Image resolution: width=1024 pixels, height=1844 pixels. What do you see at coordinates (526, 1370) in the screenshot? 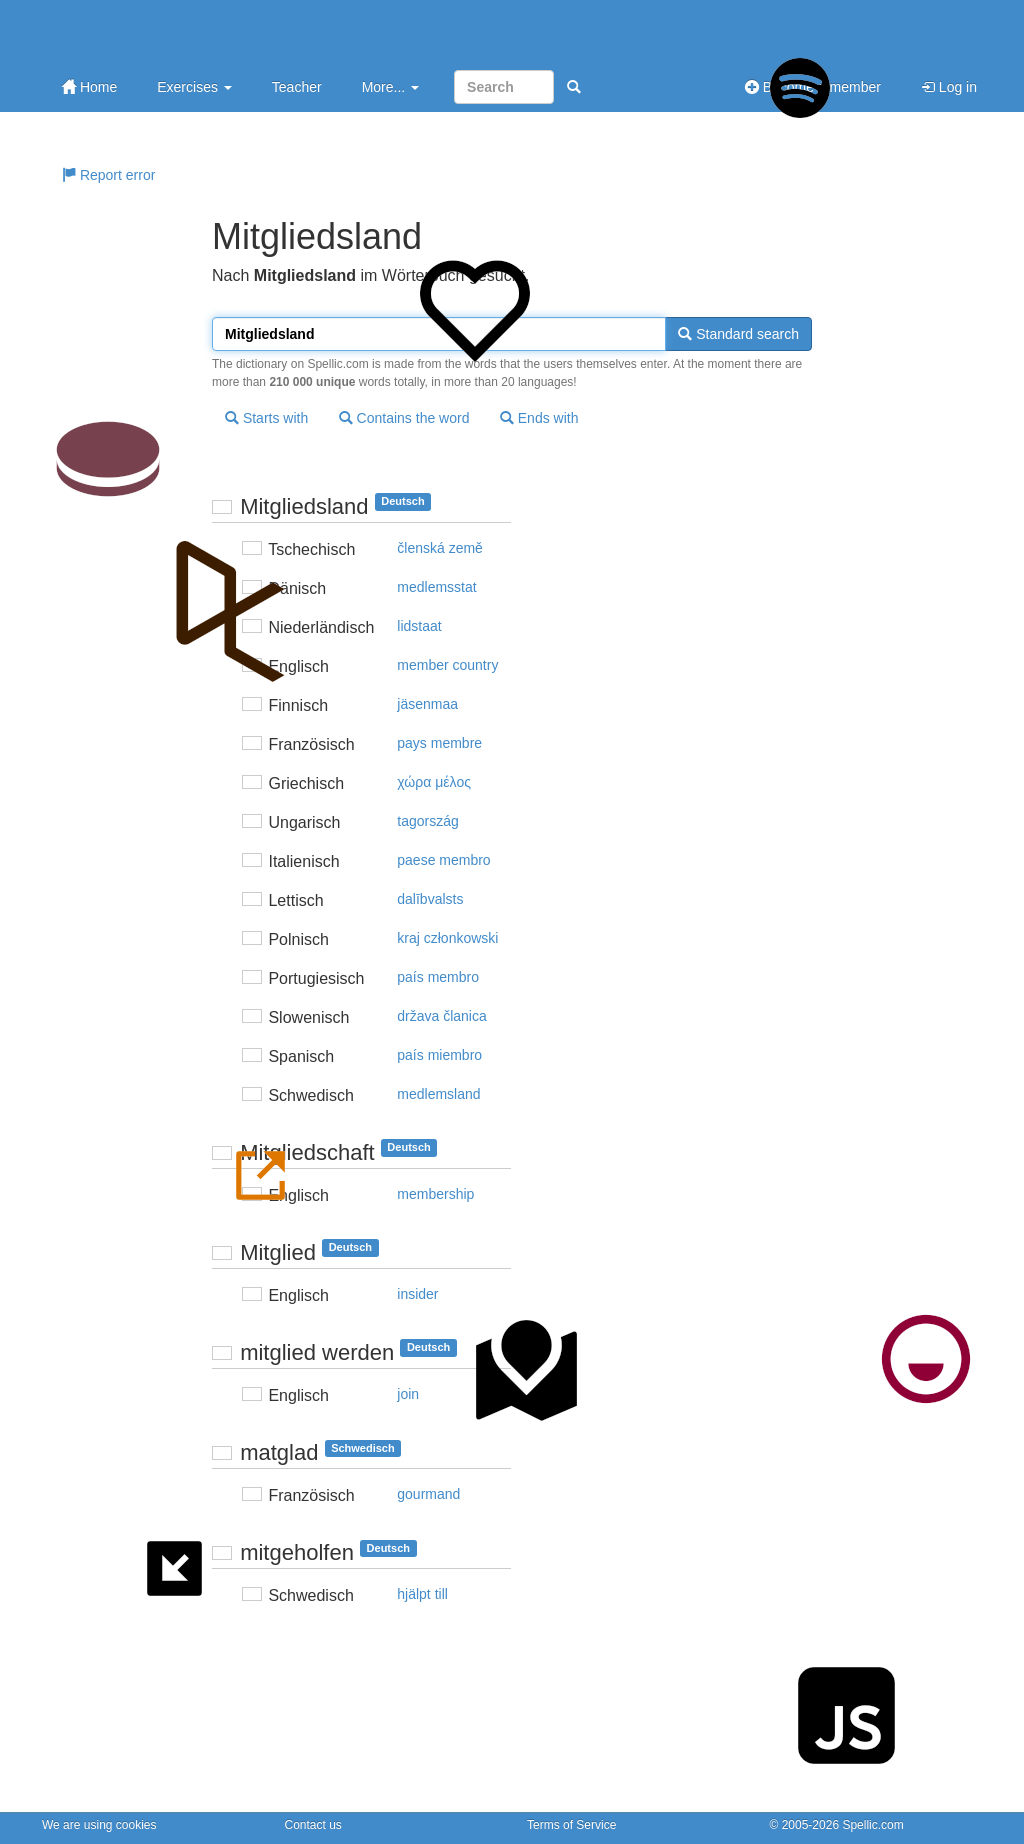
I see `view map with pinned location` at bounding box center [526, 1370].